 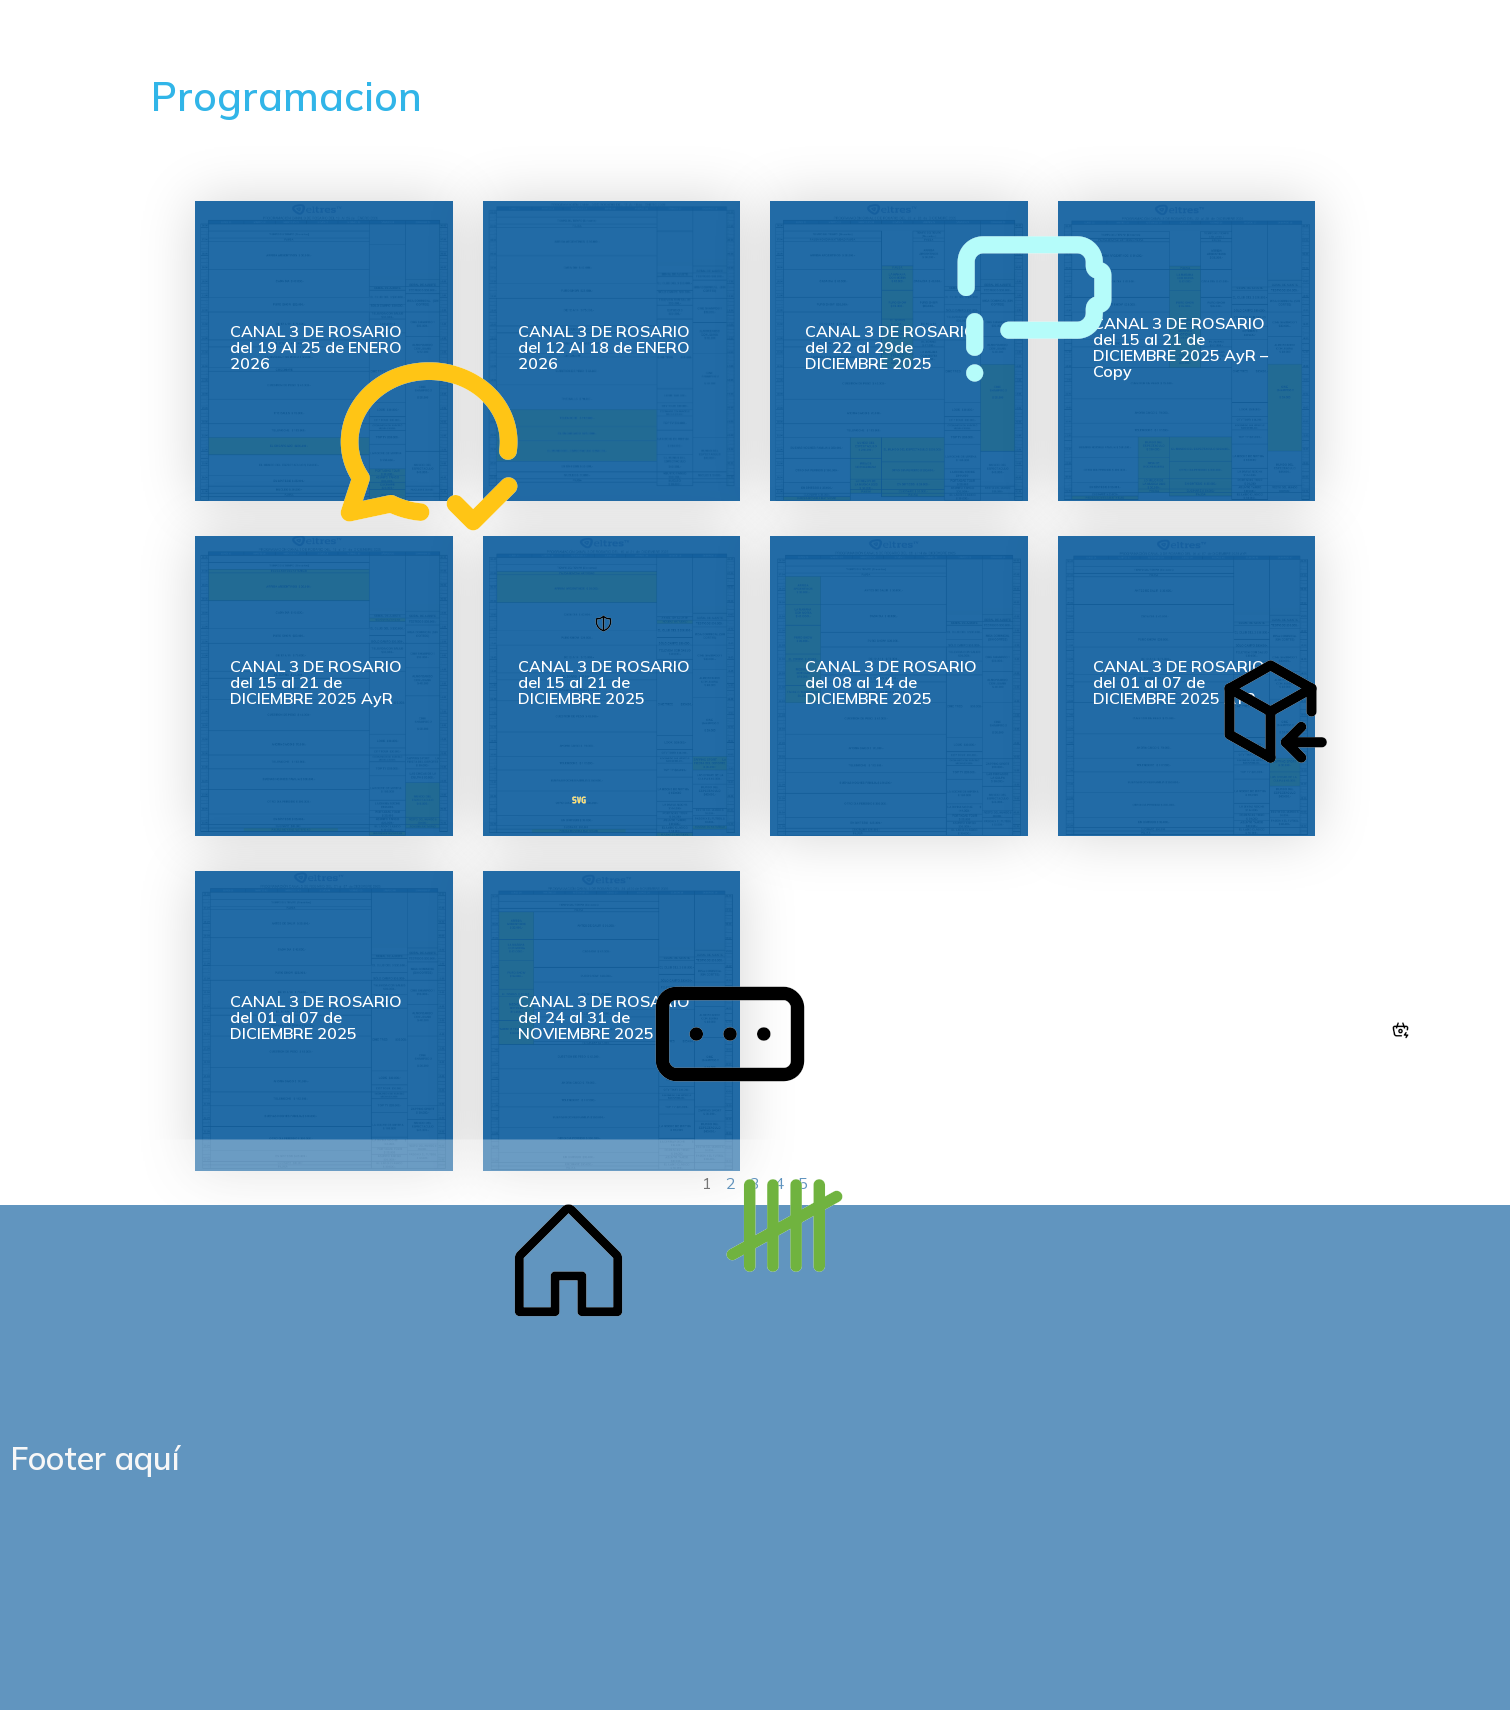 What do you see at coordinates (603, 623) in the screenshot?
I see `indicates partial security or protection status` at bounding box center [603, 623].